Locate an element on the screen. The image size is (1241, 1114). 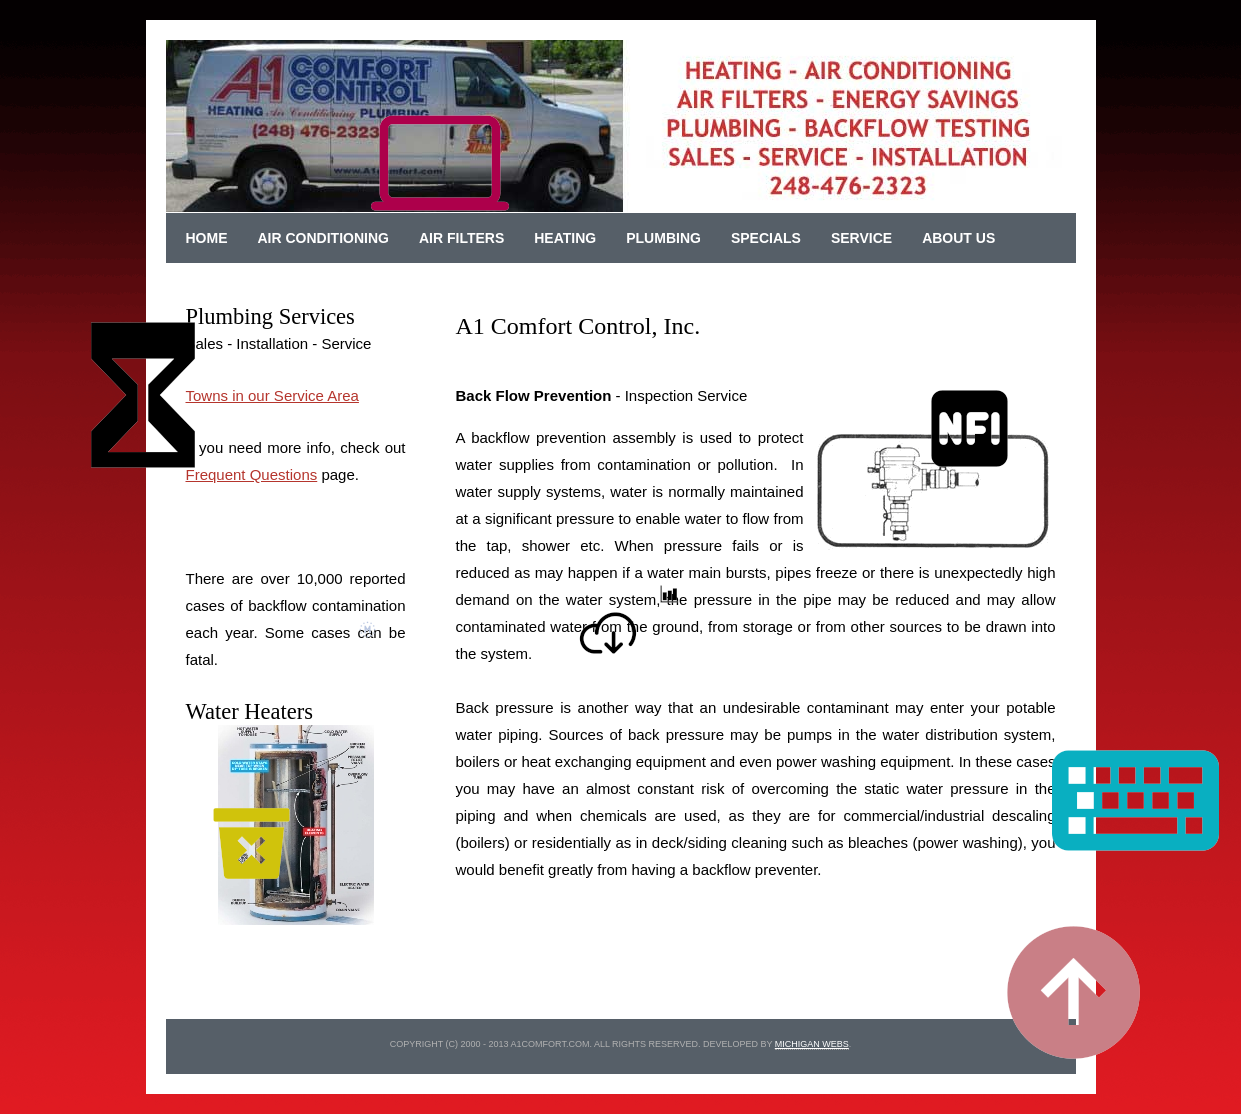
view analytics or statistics is located at coordinates (669, 594).